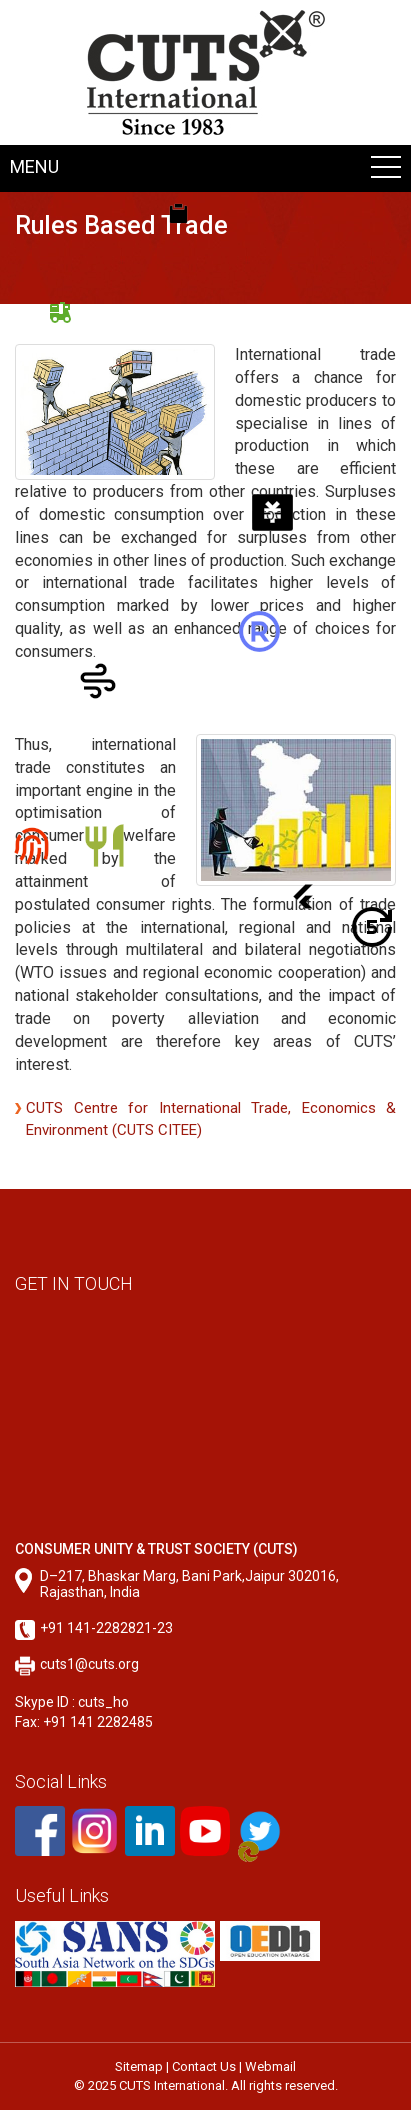  What do you see at coordinates (60, 313) in the screenshot?
I see `order food for delivery or pickup` at bounding box center [60, 313].